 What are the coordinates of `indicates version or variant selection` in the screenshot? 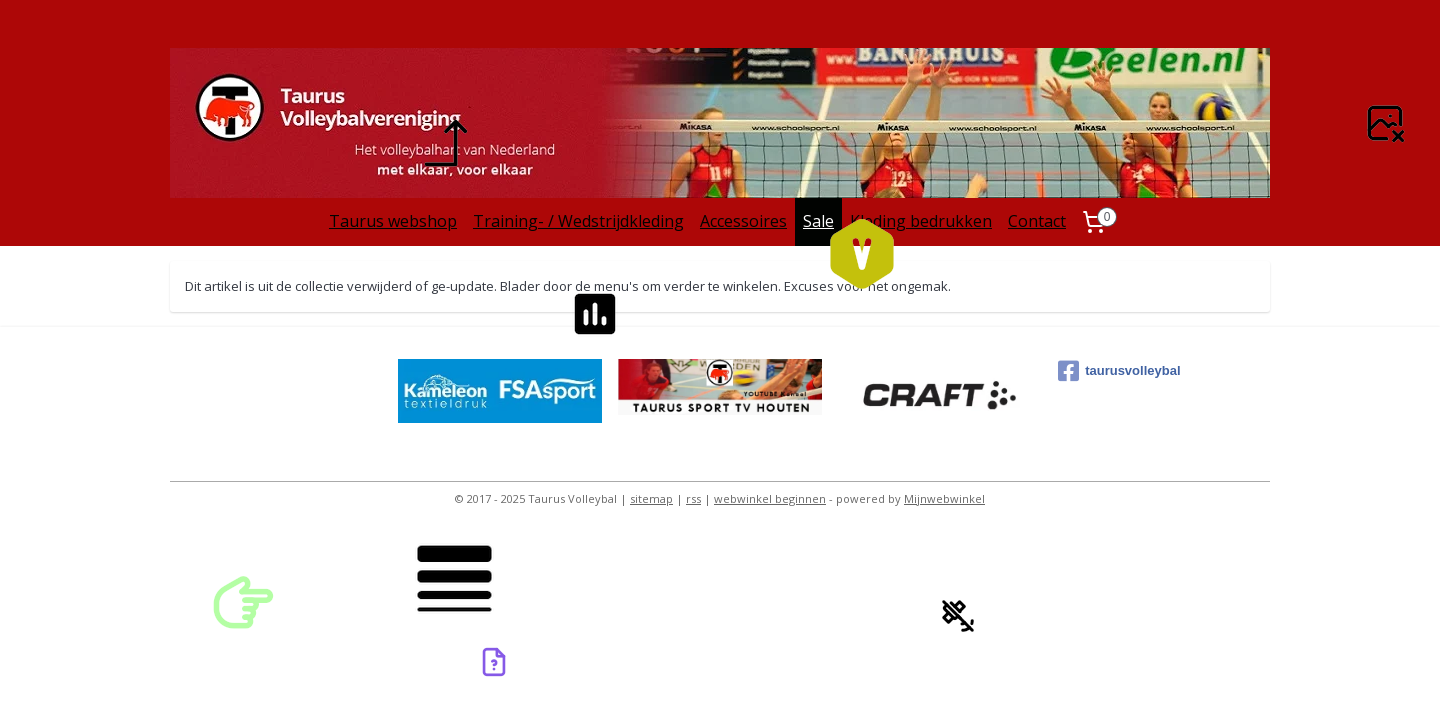 It's located at (862, 254).